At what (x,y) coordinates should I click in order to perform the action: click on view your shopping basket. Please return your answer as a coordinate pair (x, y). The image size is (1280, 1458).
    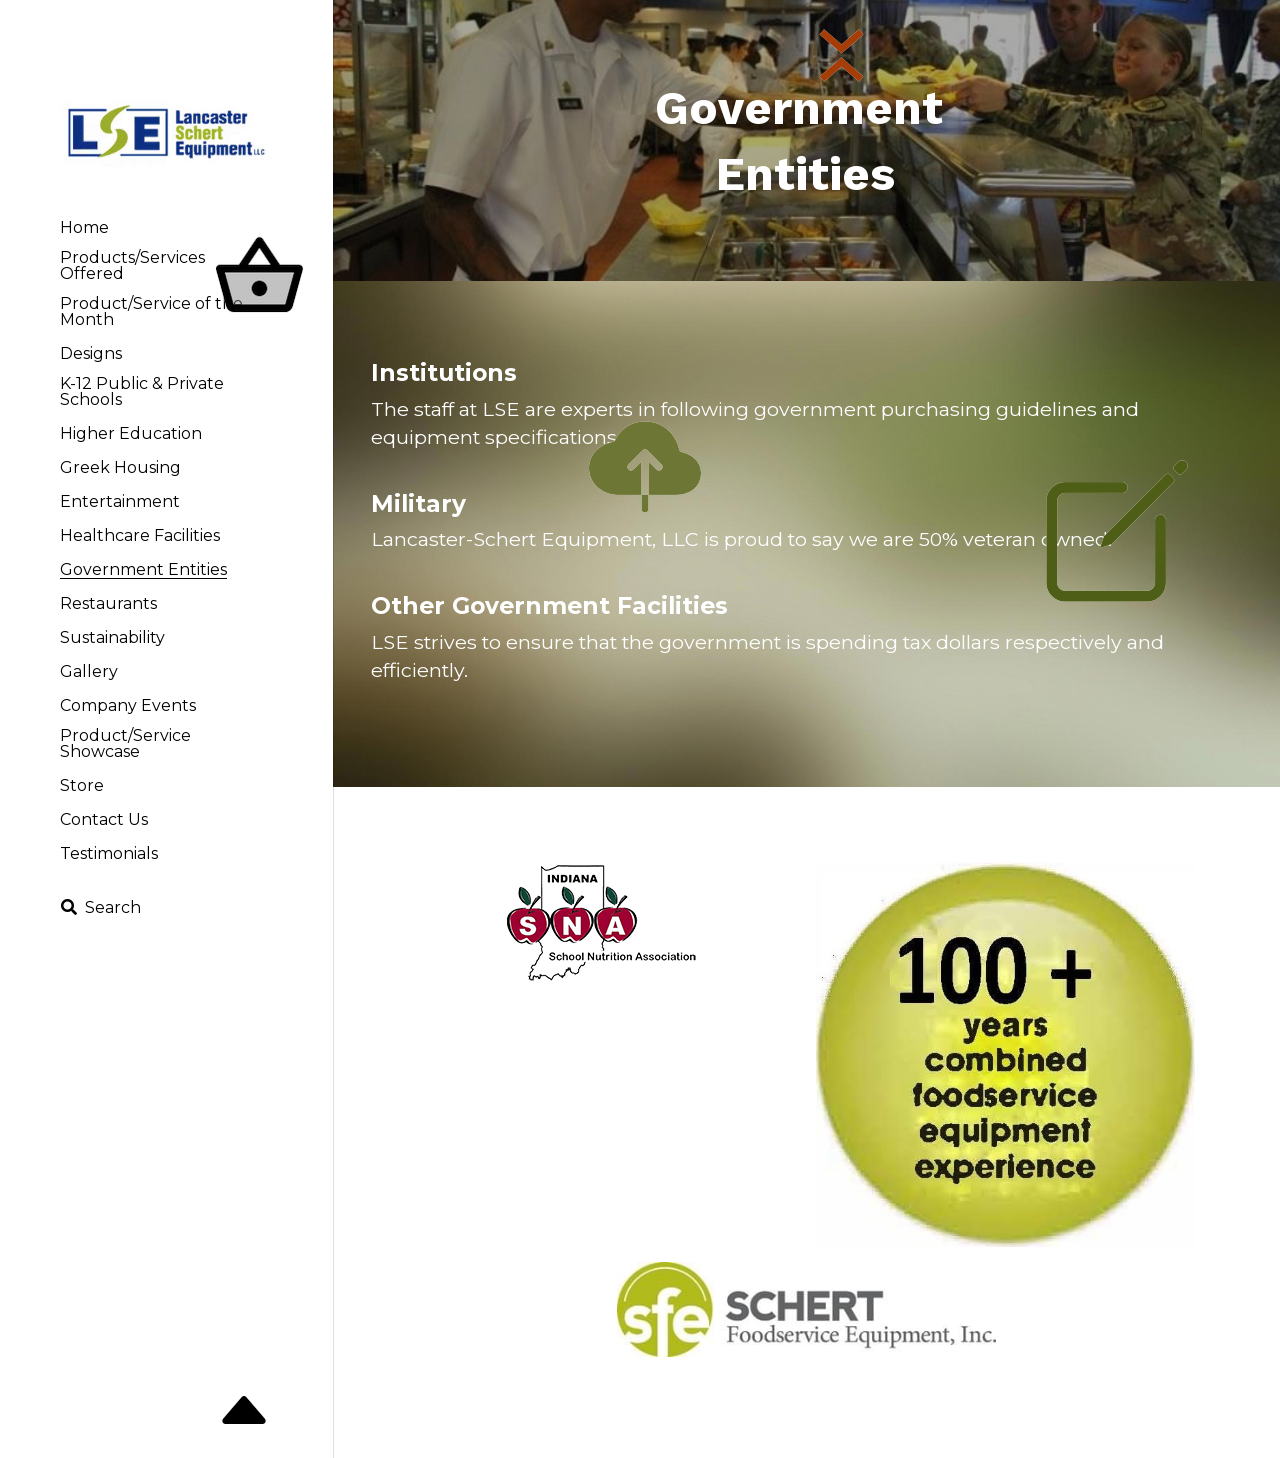
    Looking at the image, I should click on (259, 276).